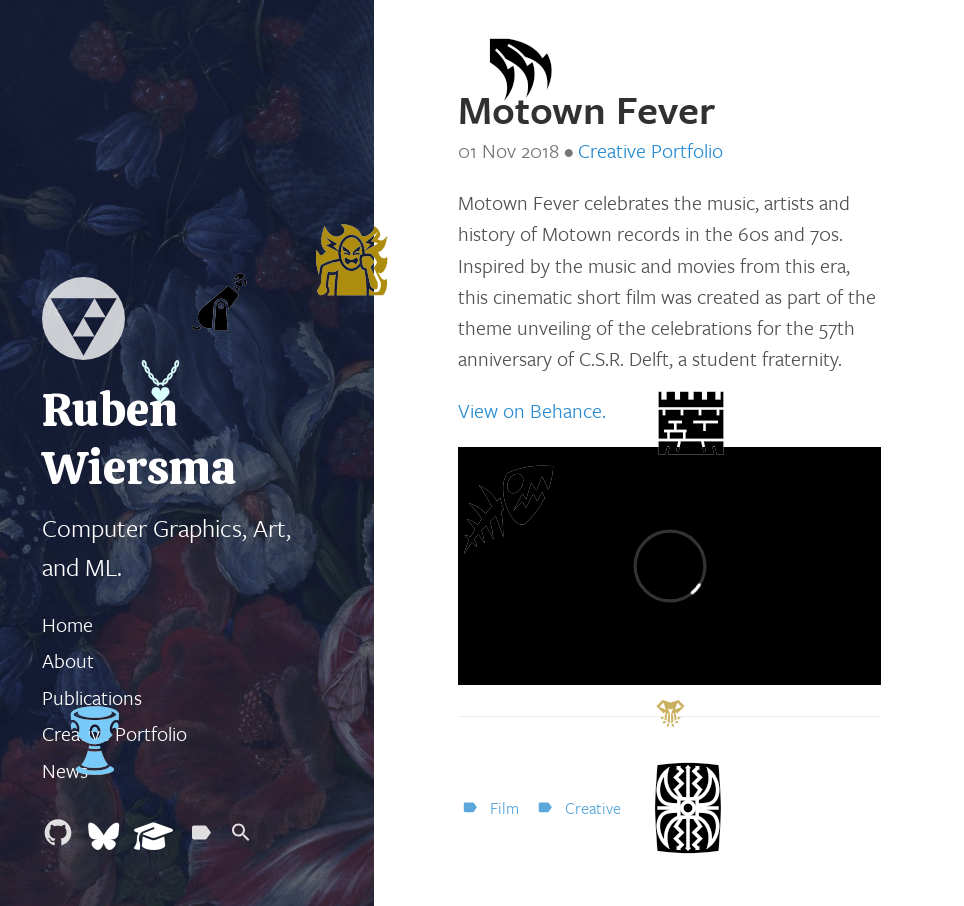 This screenshot has width=964, height=906. I want to click on build or upgrade defensive fortifications, so click(691, 422).